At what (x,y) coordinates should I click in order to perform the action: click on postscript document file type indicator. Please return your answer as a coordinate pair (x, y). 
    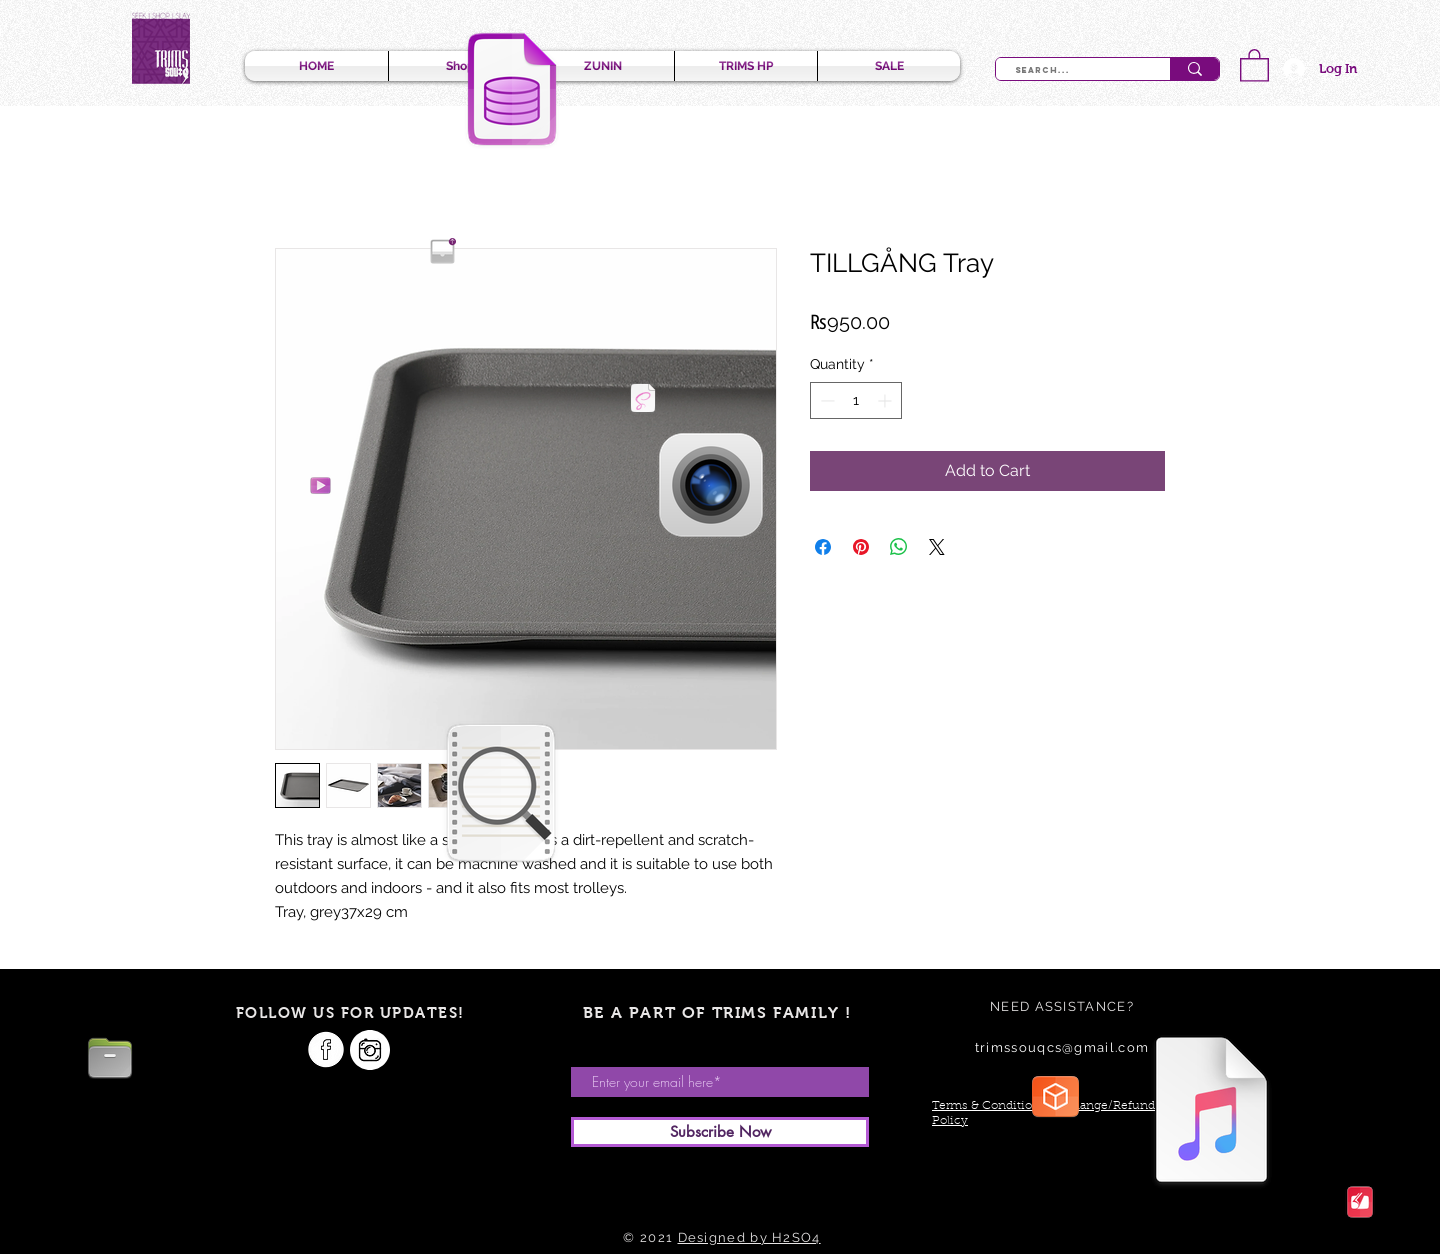
    Looking at the image, I should click on (1360, 1202).